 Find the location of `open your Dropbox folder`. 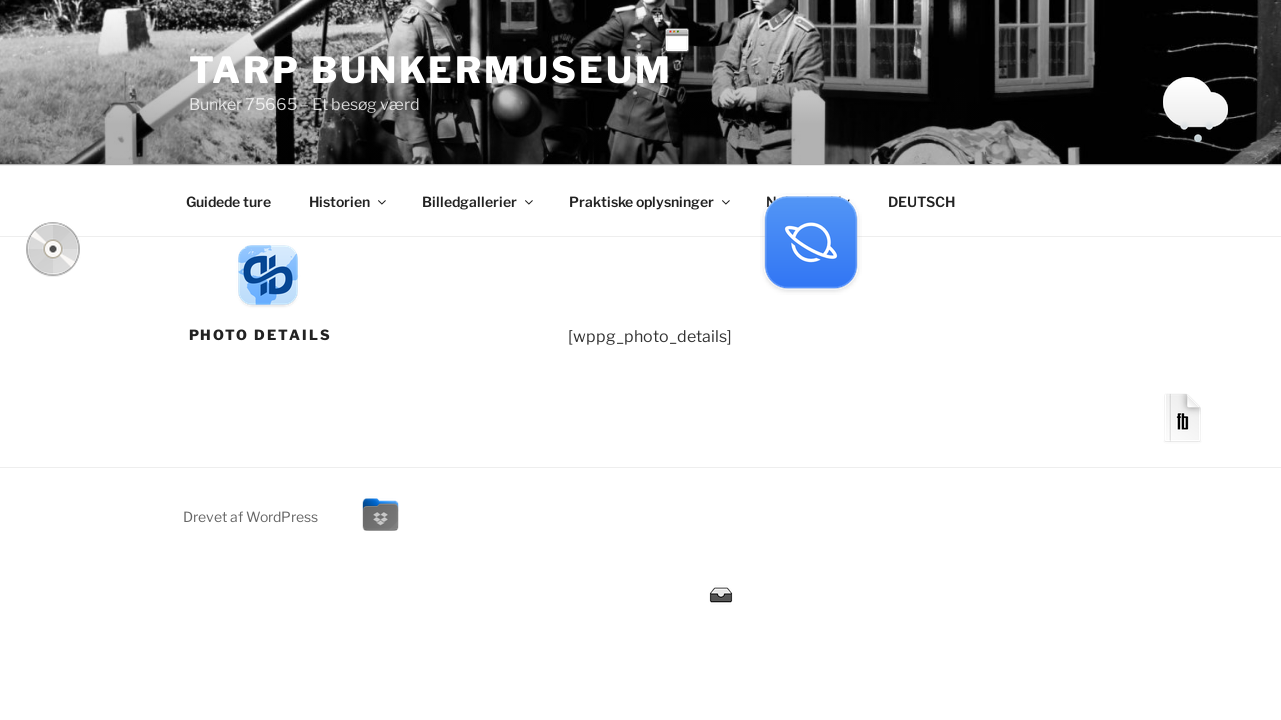

open your Dropbox folder is located at coordinates (380, 514).